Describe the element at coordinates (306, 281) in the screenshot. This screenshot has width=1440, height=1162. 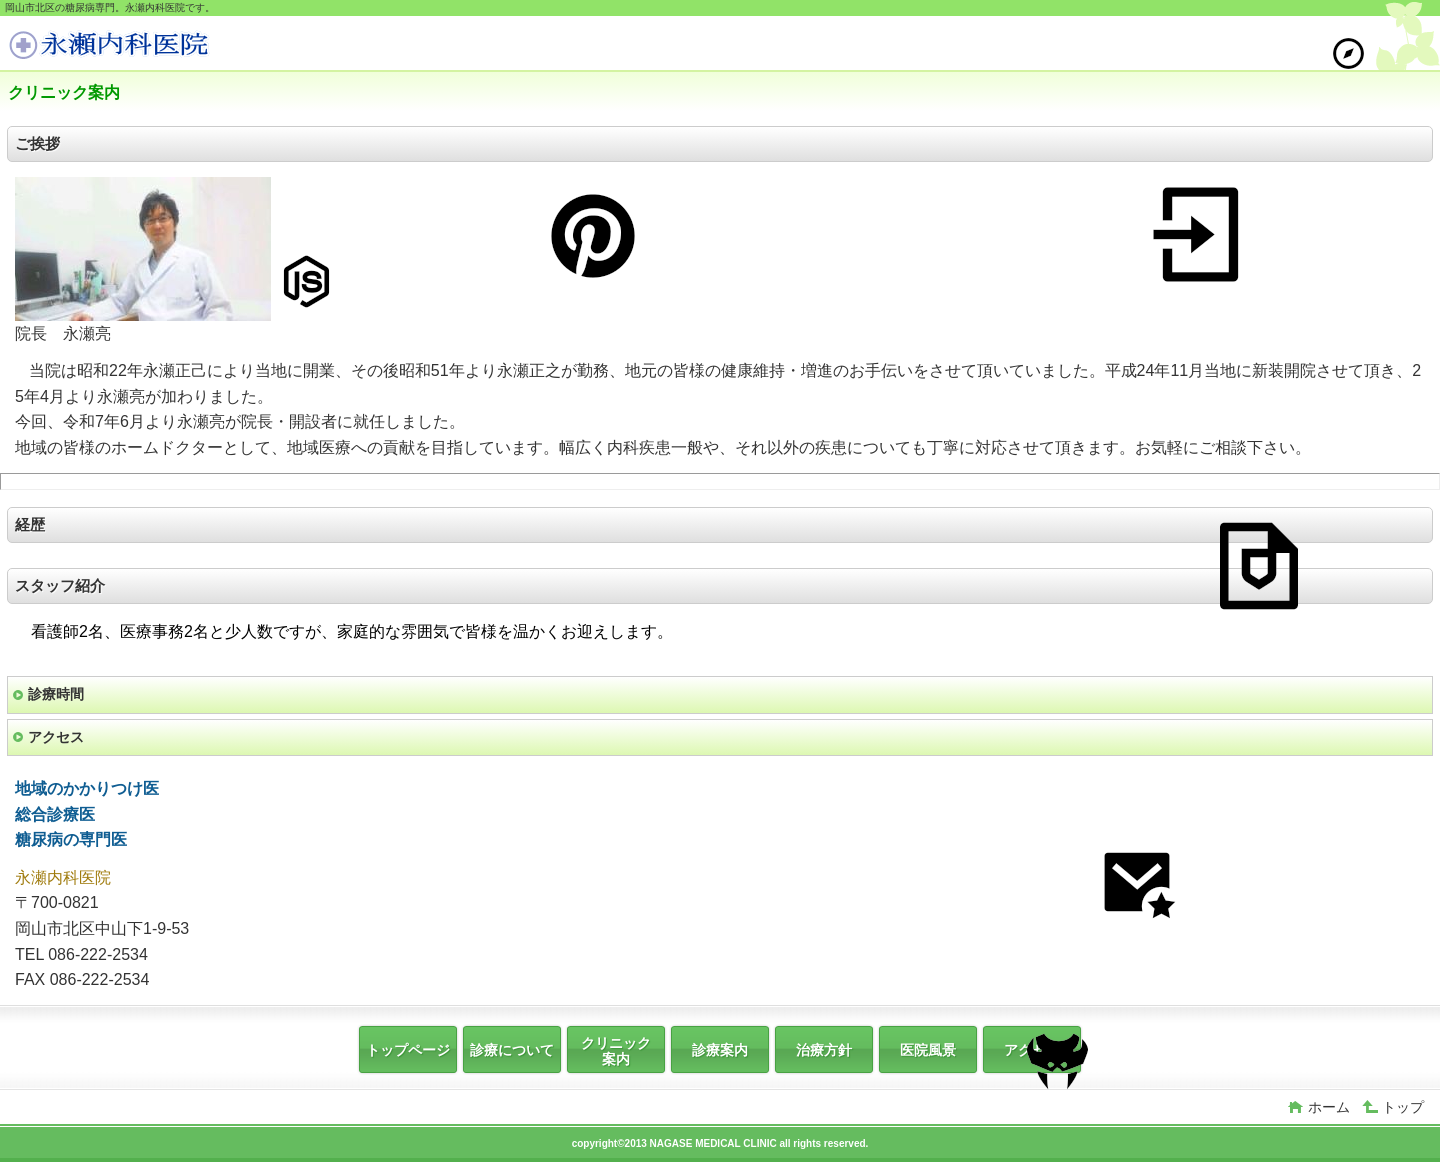
I see `Node.js runtime environment logo` at that location.